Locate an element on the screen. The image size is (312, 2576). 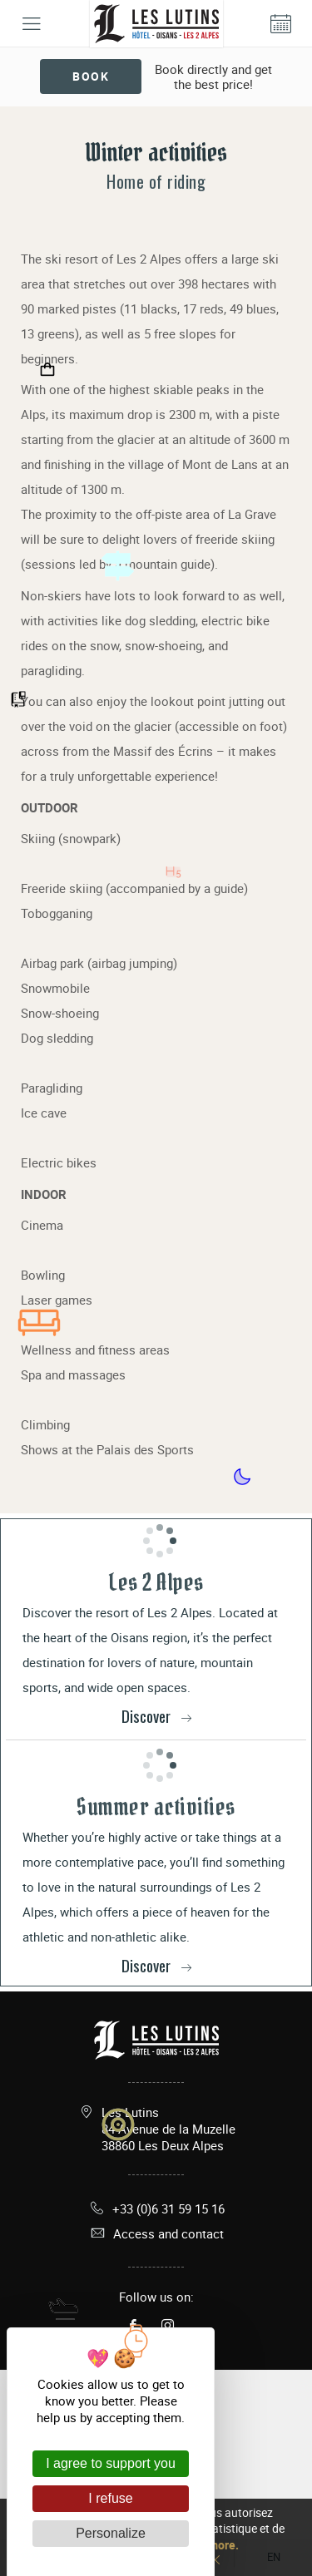
view watch or wearable device settings is located at coordinates (136, 2341).